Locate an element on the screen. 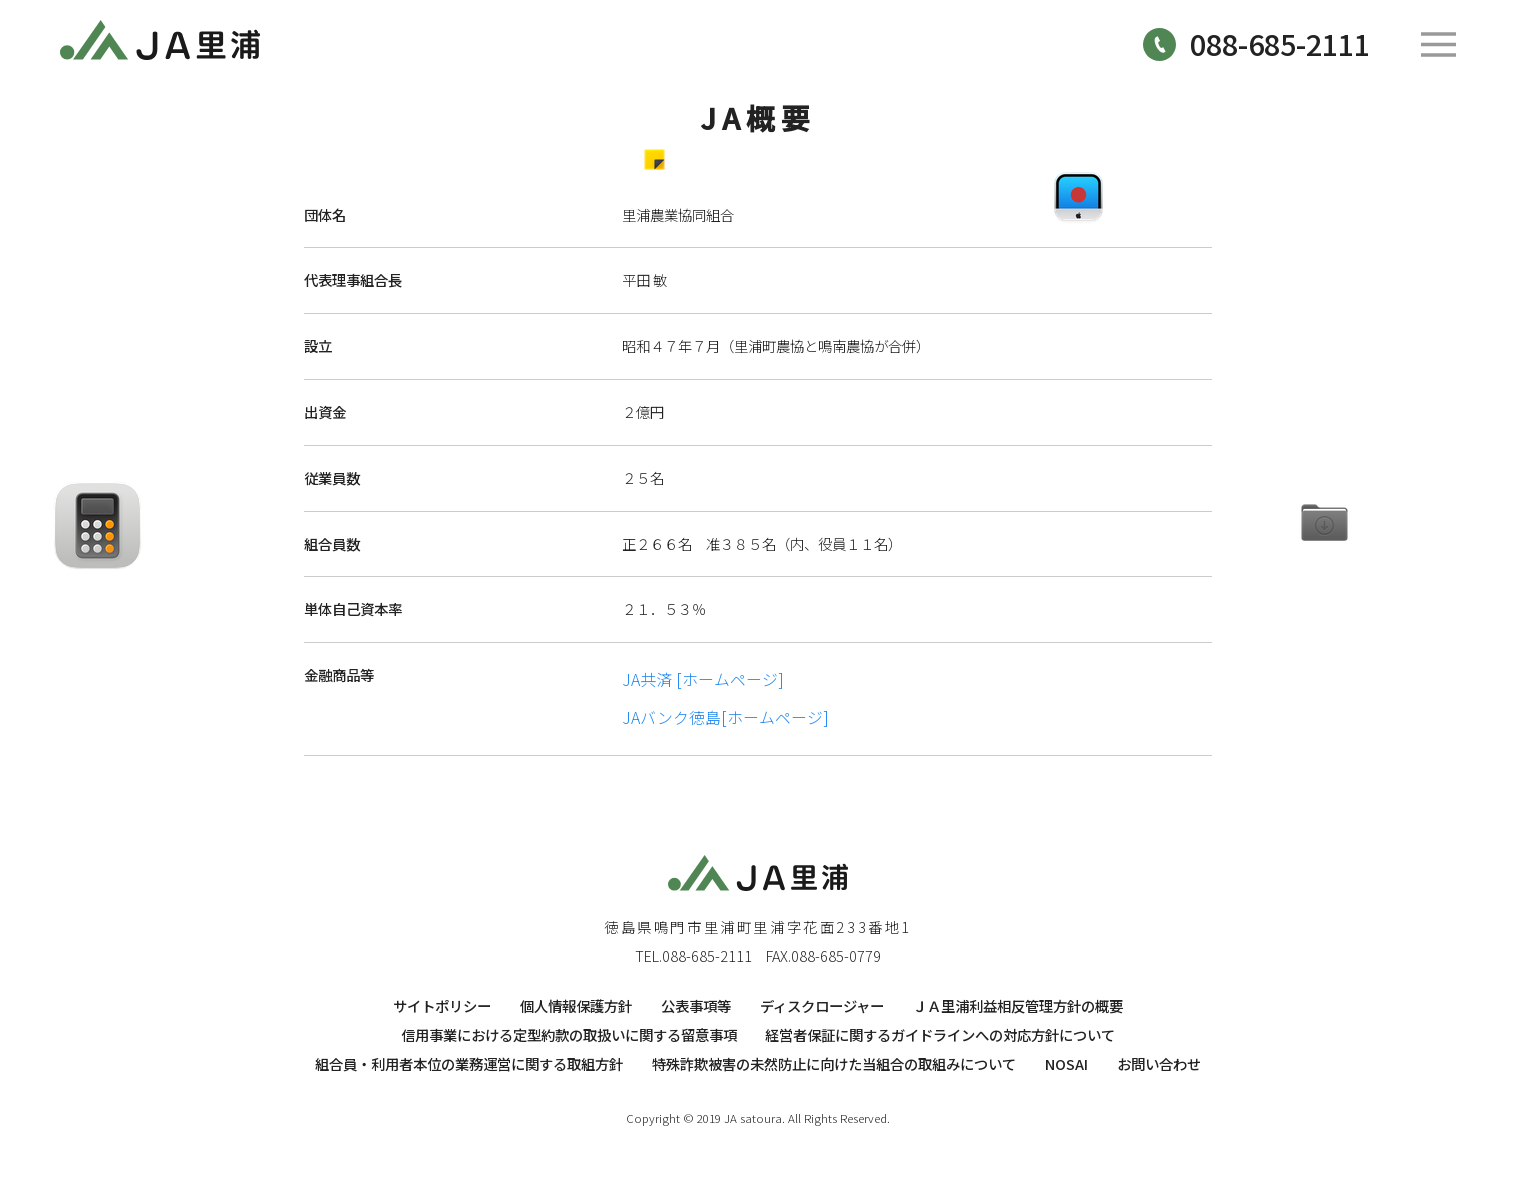 The width and height of the screenshot is (1516, 1188). open the calculator app is located at coordinates (97, 525).